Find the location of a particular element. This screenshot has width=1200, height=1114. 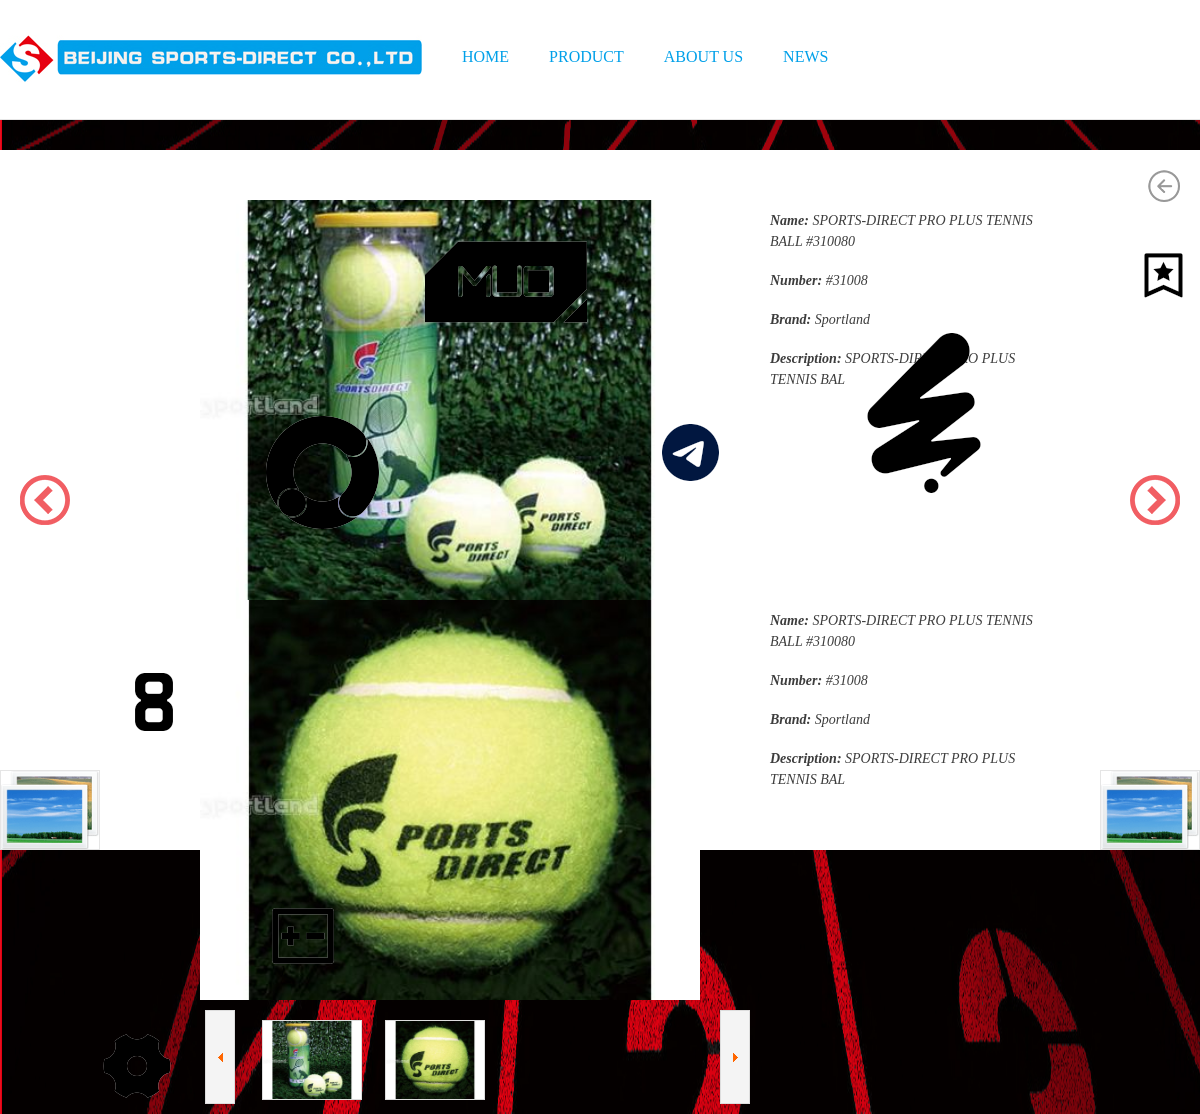

MakeUseOf (MUO) website or app logo is located at coordinates (506, 282).